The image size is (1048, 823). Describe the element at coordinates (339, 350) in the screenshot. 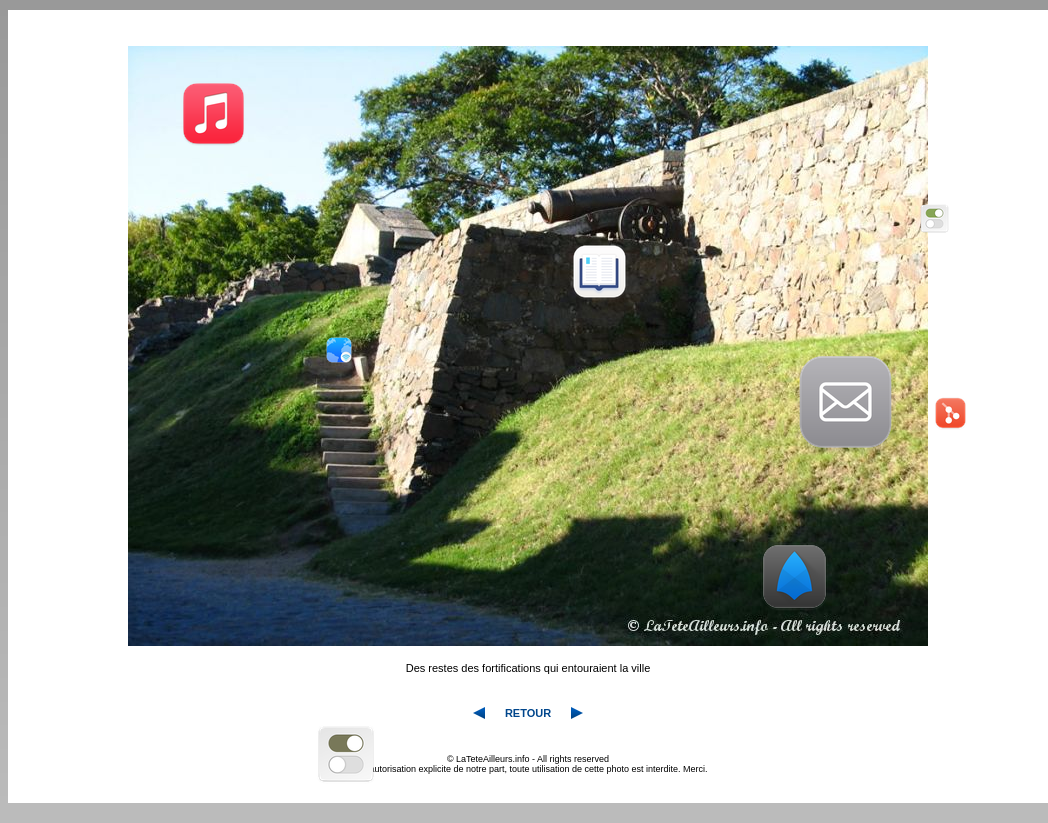

I see `open knemo network monitoring app` at that location.